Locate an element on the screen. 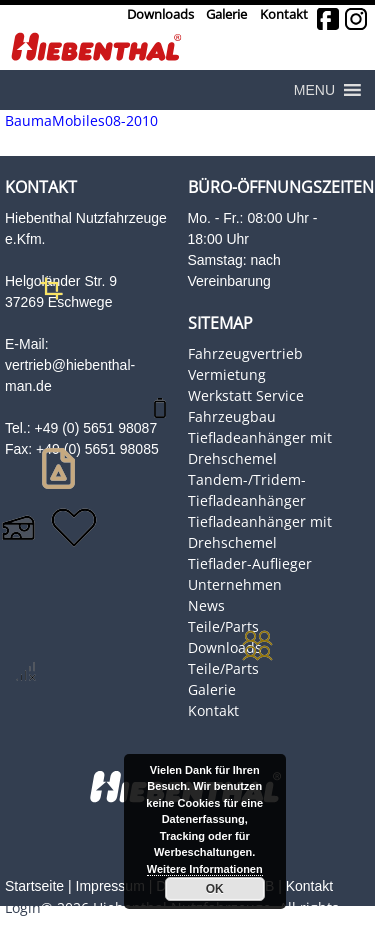 This screenshot has height=939, width=375. view file changes or differences is located at coordinates (58, 468).